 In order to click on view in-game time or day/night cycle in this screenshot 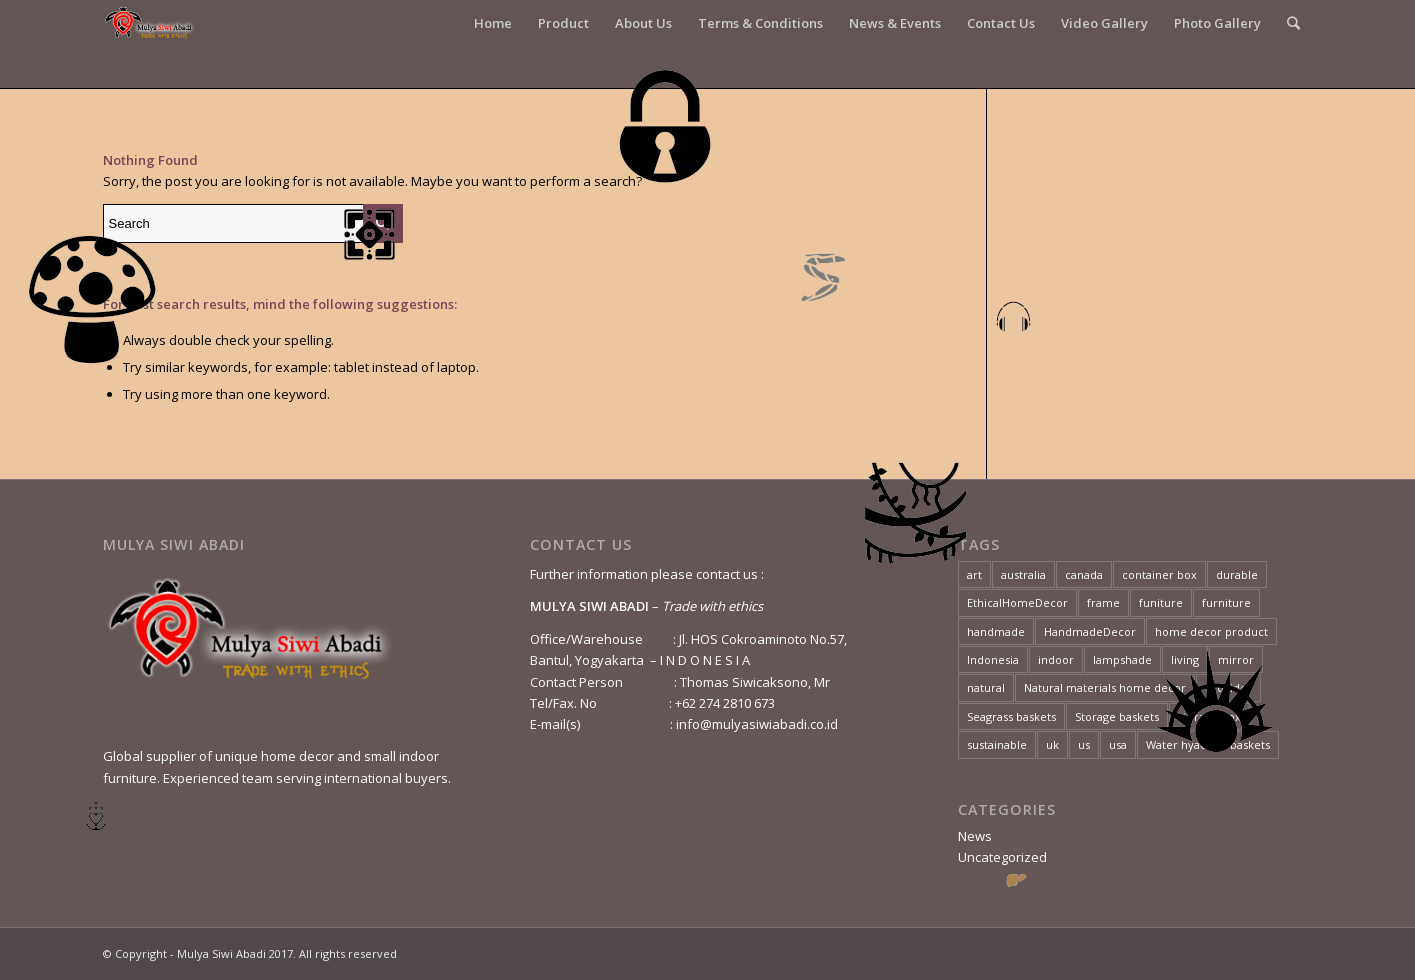, I will do `click(1214, 699)`.